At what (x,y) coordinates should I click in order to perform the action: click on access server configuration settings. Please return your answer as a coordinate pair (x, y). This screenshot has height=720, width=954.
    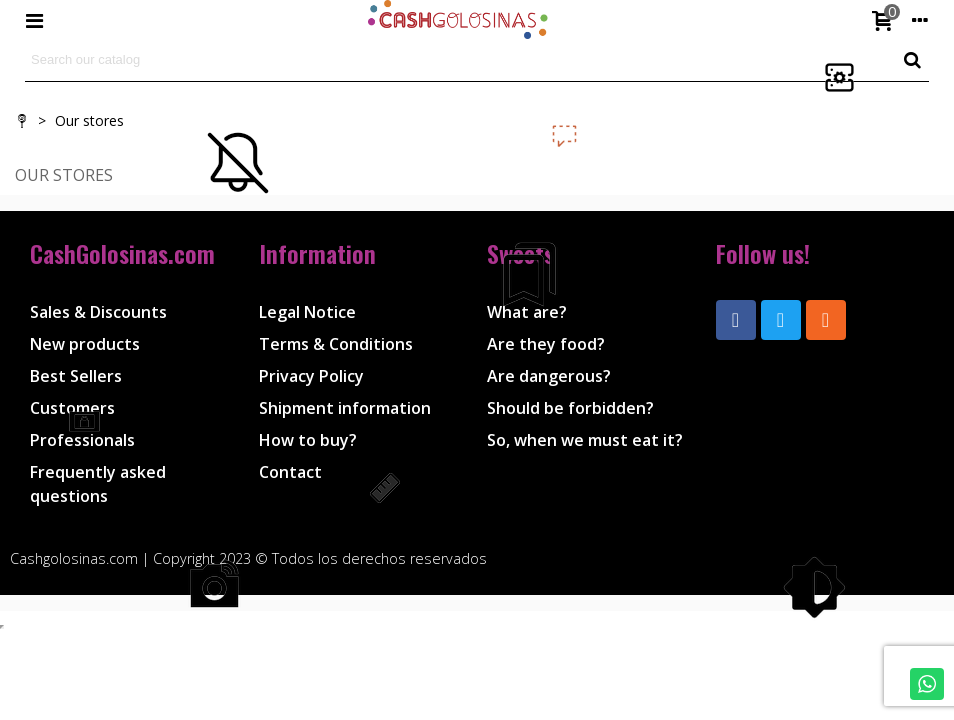
    Looking at the image, I should click on (839, 77).